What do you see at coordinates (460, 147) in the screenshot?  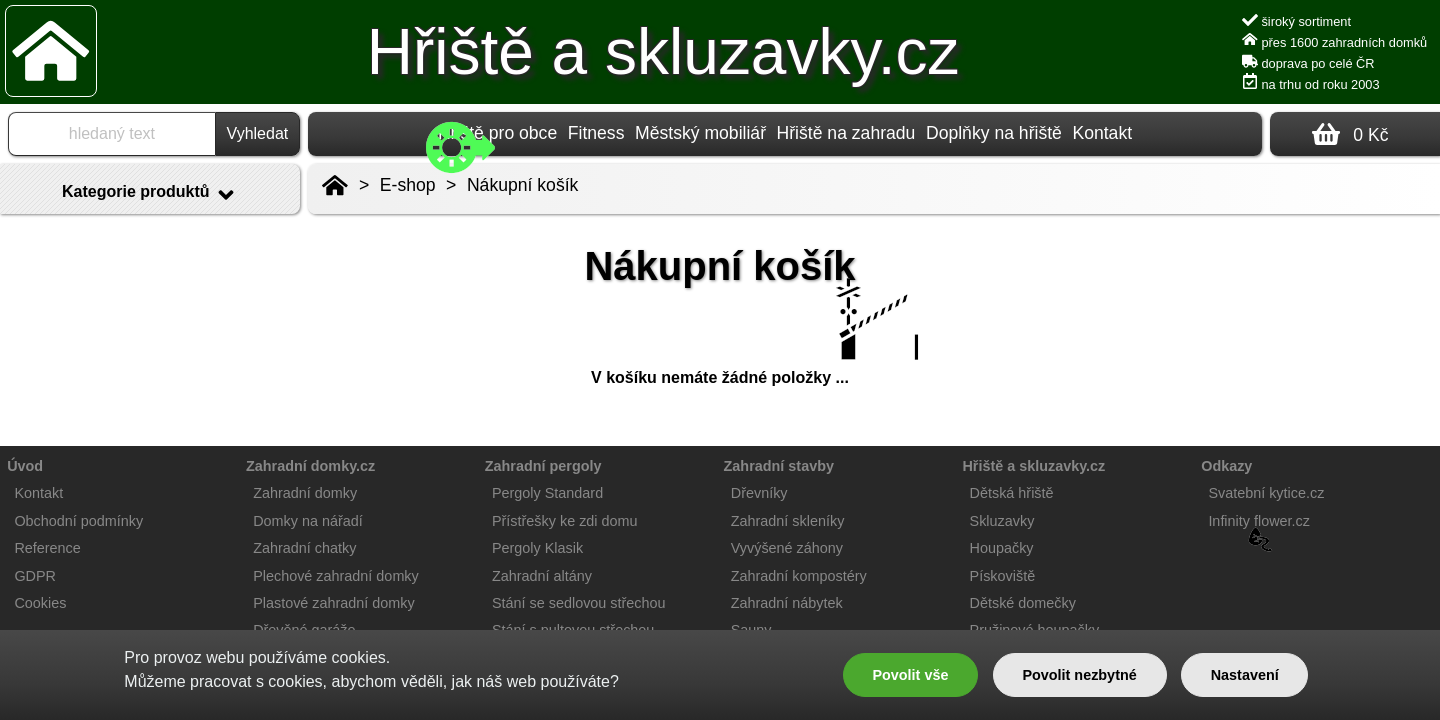 I see `advance time to the next day` at bounding box center [460, 147].